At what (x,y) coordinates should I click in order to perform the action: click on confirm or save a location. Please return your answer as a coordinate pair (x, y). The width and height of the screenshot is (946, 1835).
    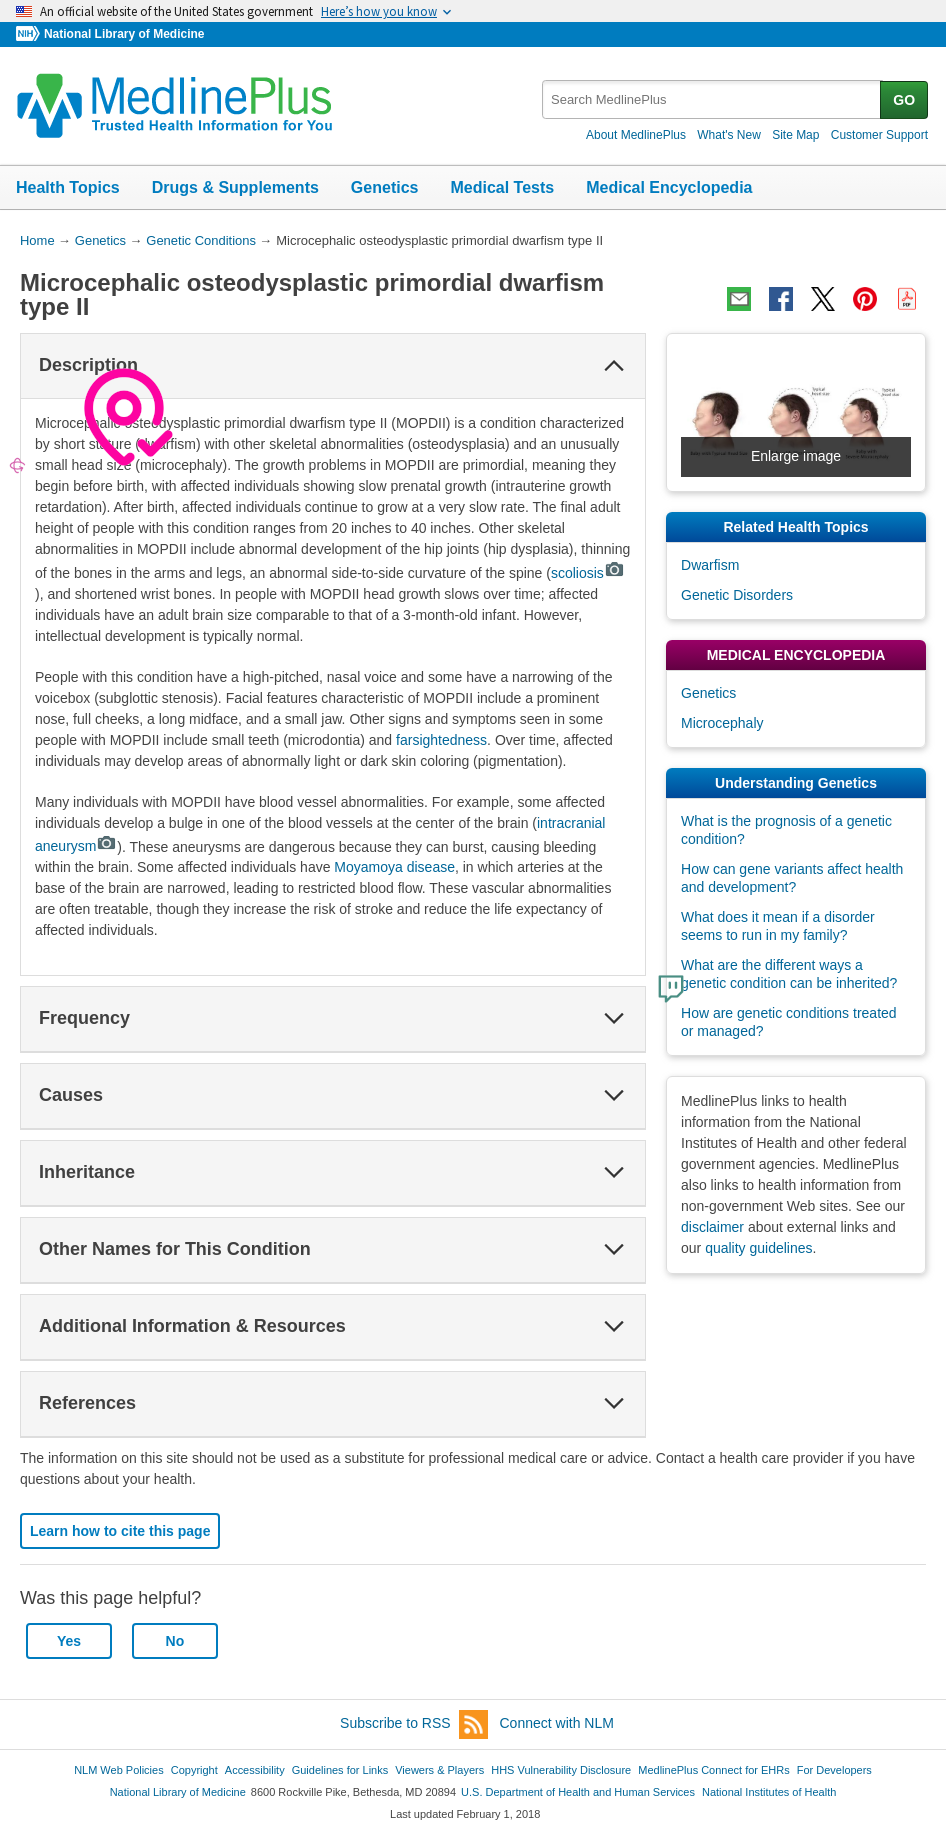
    Looking at the image, I should click on (124, 417).